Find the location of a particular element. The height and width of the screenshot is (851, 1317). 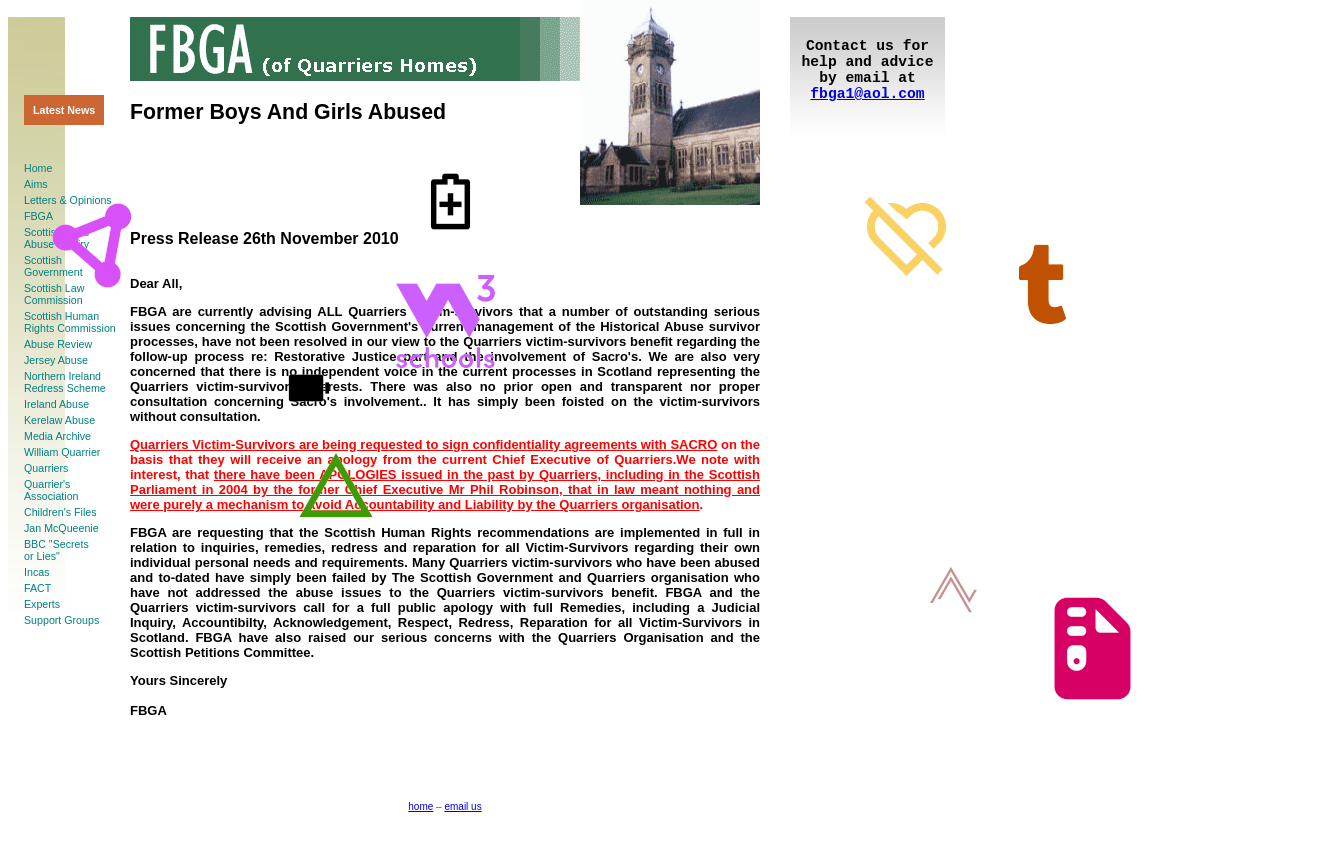

indicates current battery level is located at coordinates (308, 388).